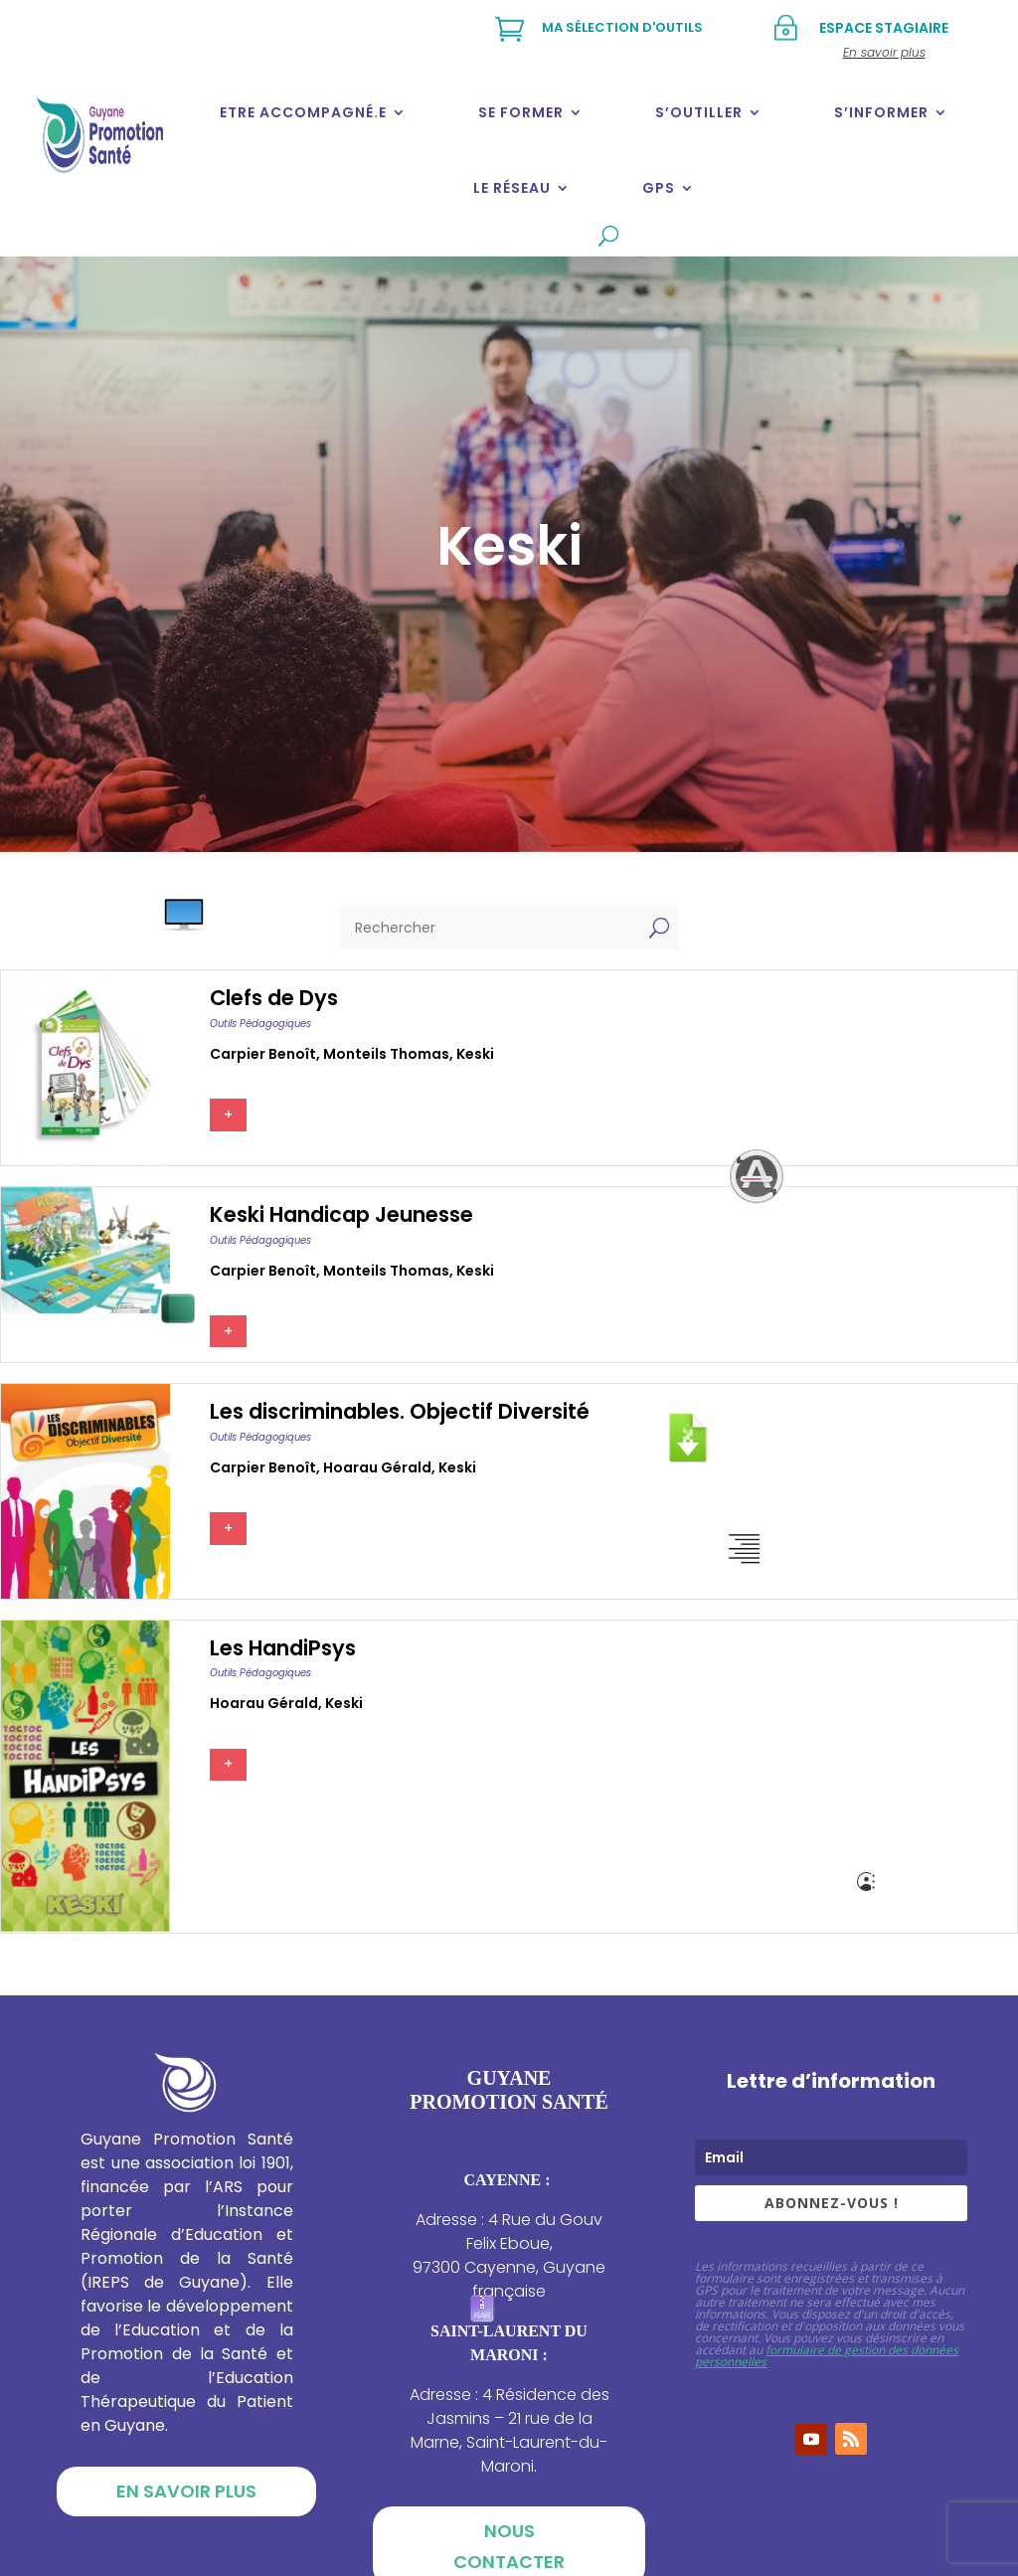  Describe the element at coordinates (482, 2309) in the screenshot. I see `a compressed RAR archive file` at that location.